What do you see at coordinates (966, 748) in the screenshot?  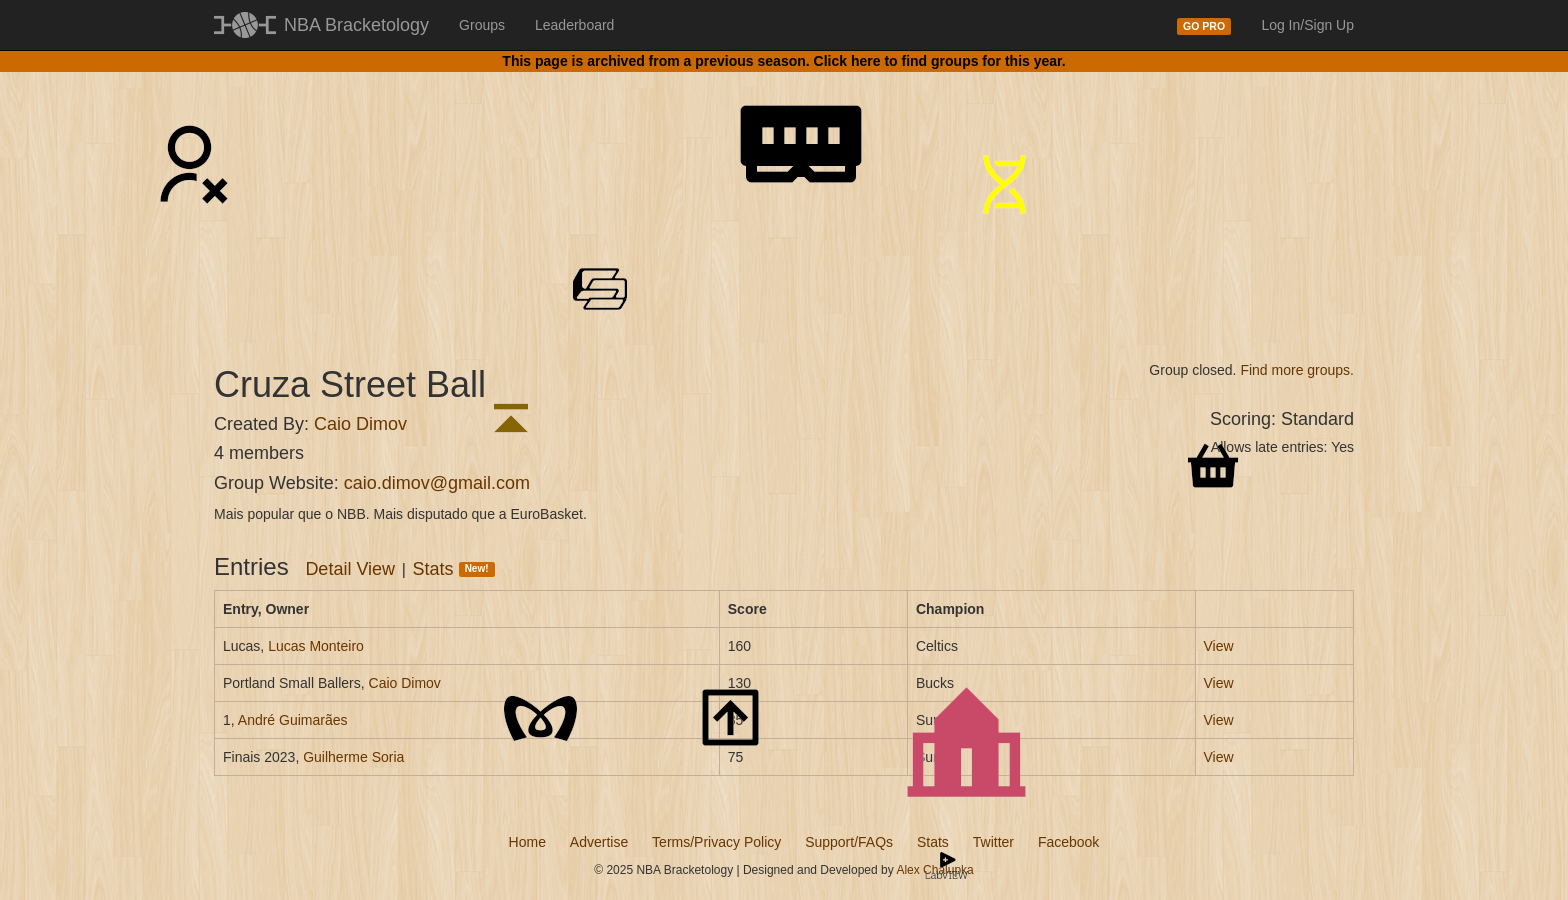 I see `access education or school-related features` at bounding box center [966, 748].